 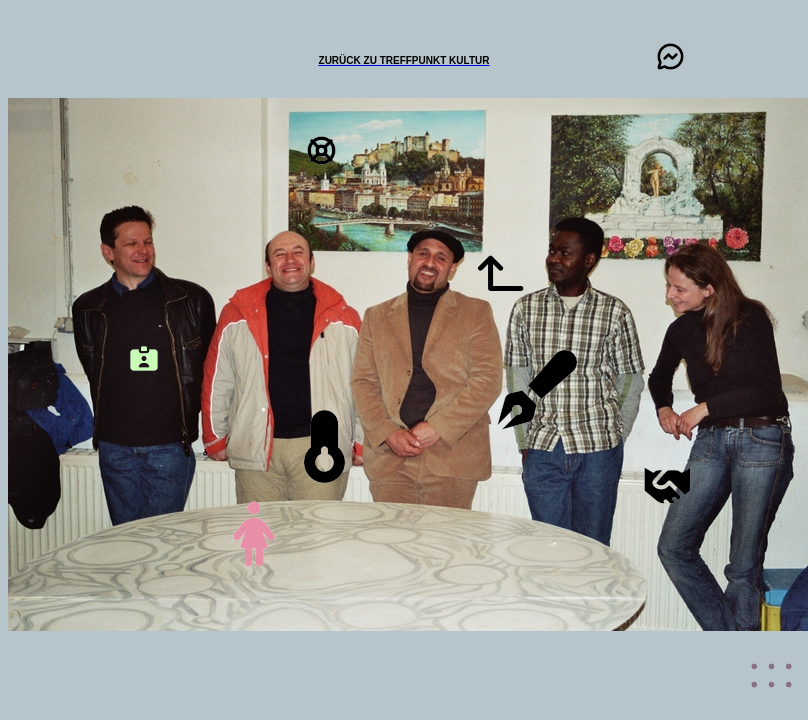 What do you see at coordinates (321, 150) in the screenshot?
I see `access help or support` at bounding box center [321, 150].